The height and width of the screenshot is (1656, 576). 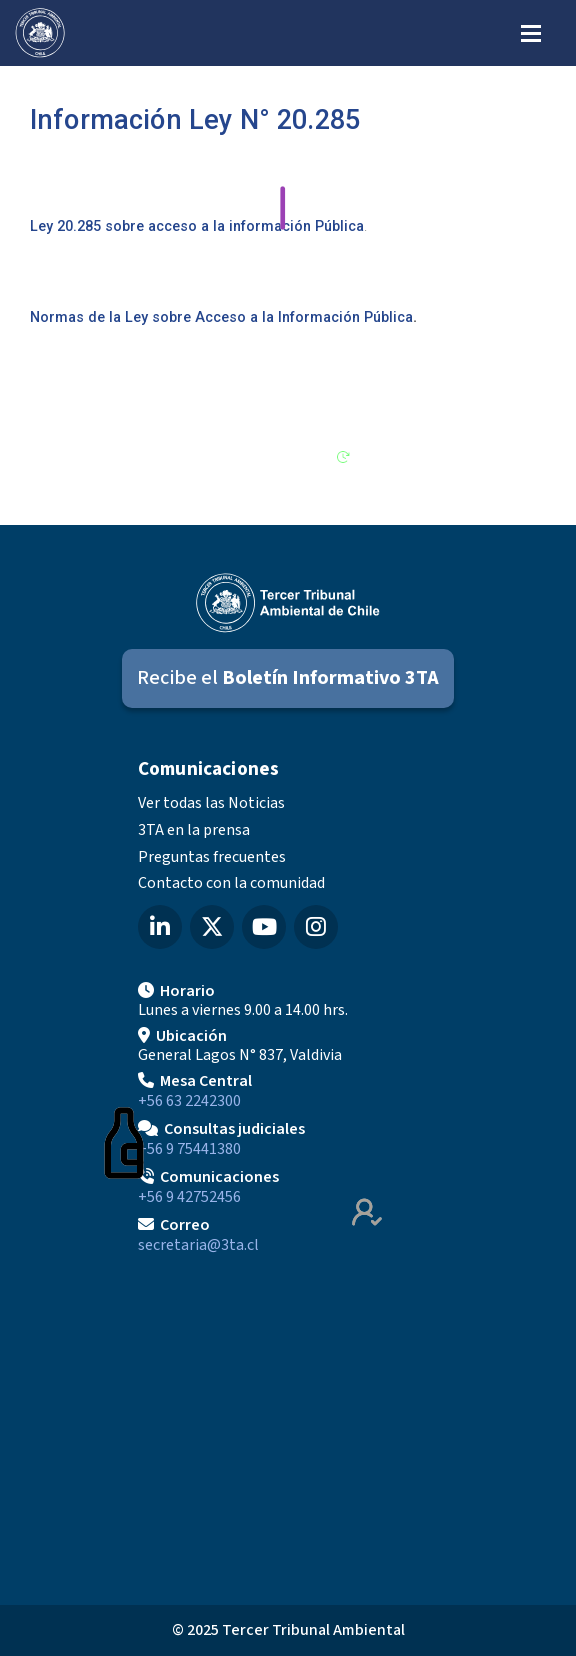 What do you see at coordinates (302, 208) in the screenshot?
I see `indicates a count of one` at bounding box center [302, 208].